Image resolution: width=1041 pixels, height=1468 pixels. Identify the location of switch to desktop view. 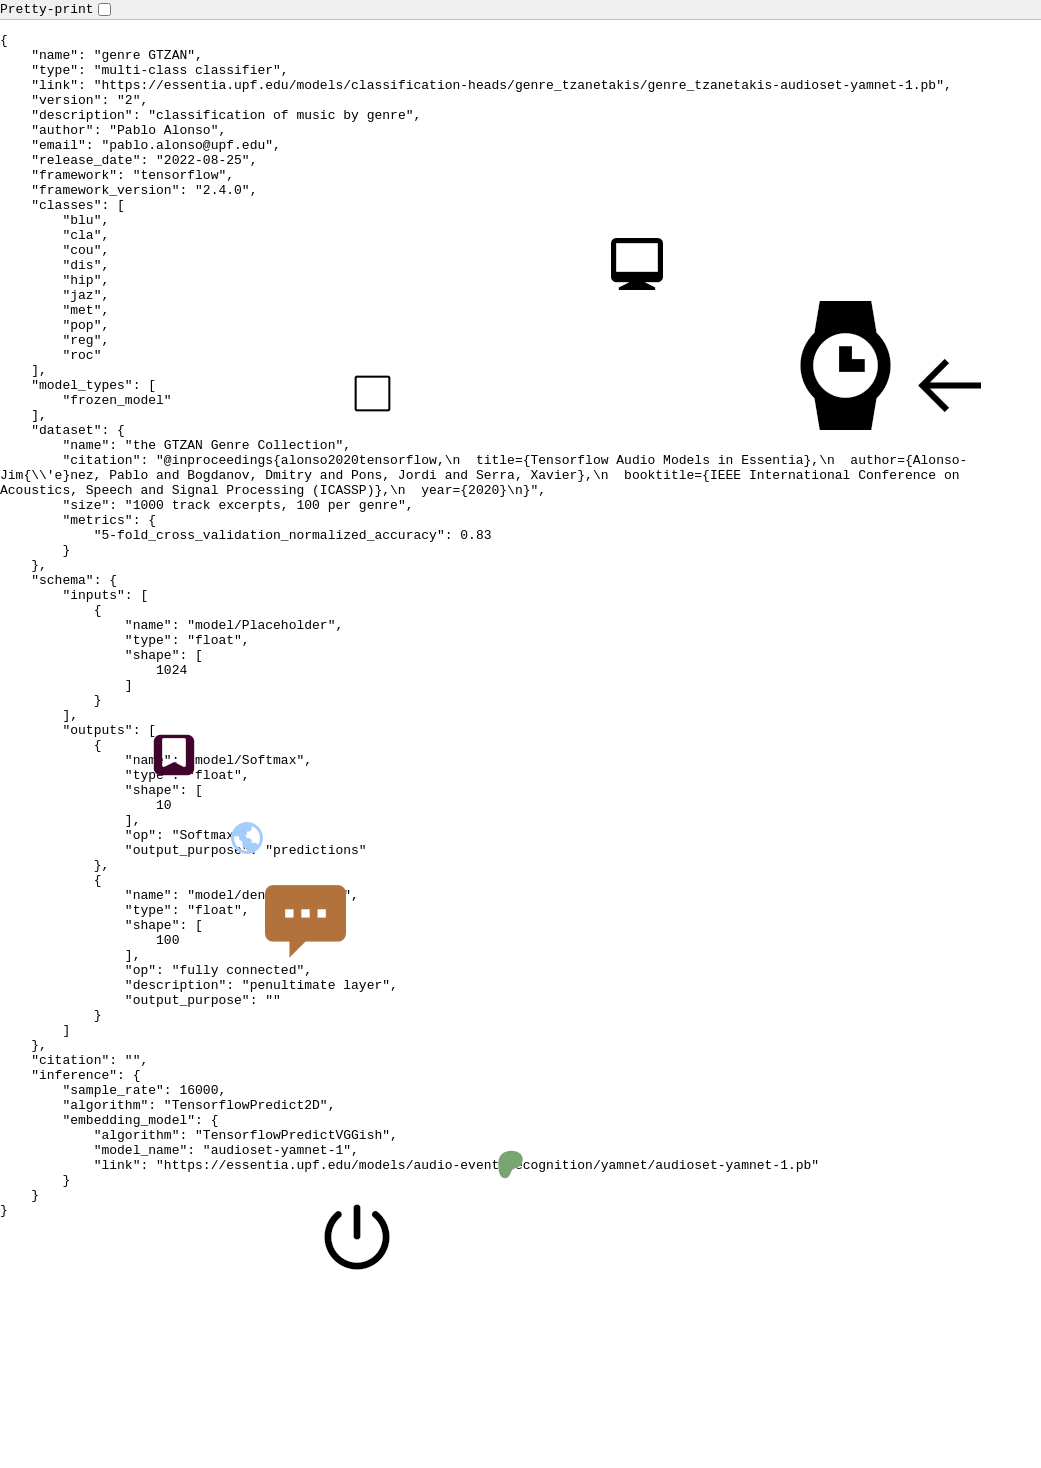
(637, 264).